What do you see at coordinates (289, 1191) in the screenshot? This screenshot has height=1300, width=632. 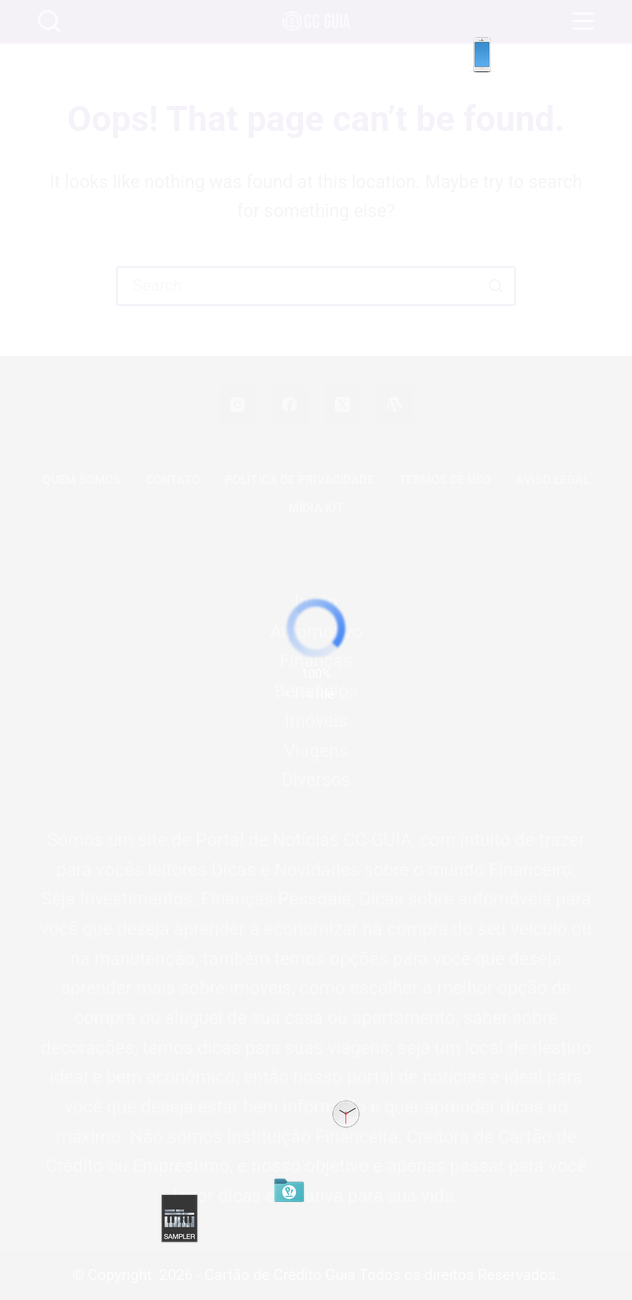 I see `open Pop!_OS system folder` at bounding box center [289, 1191].